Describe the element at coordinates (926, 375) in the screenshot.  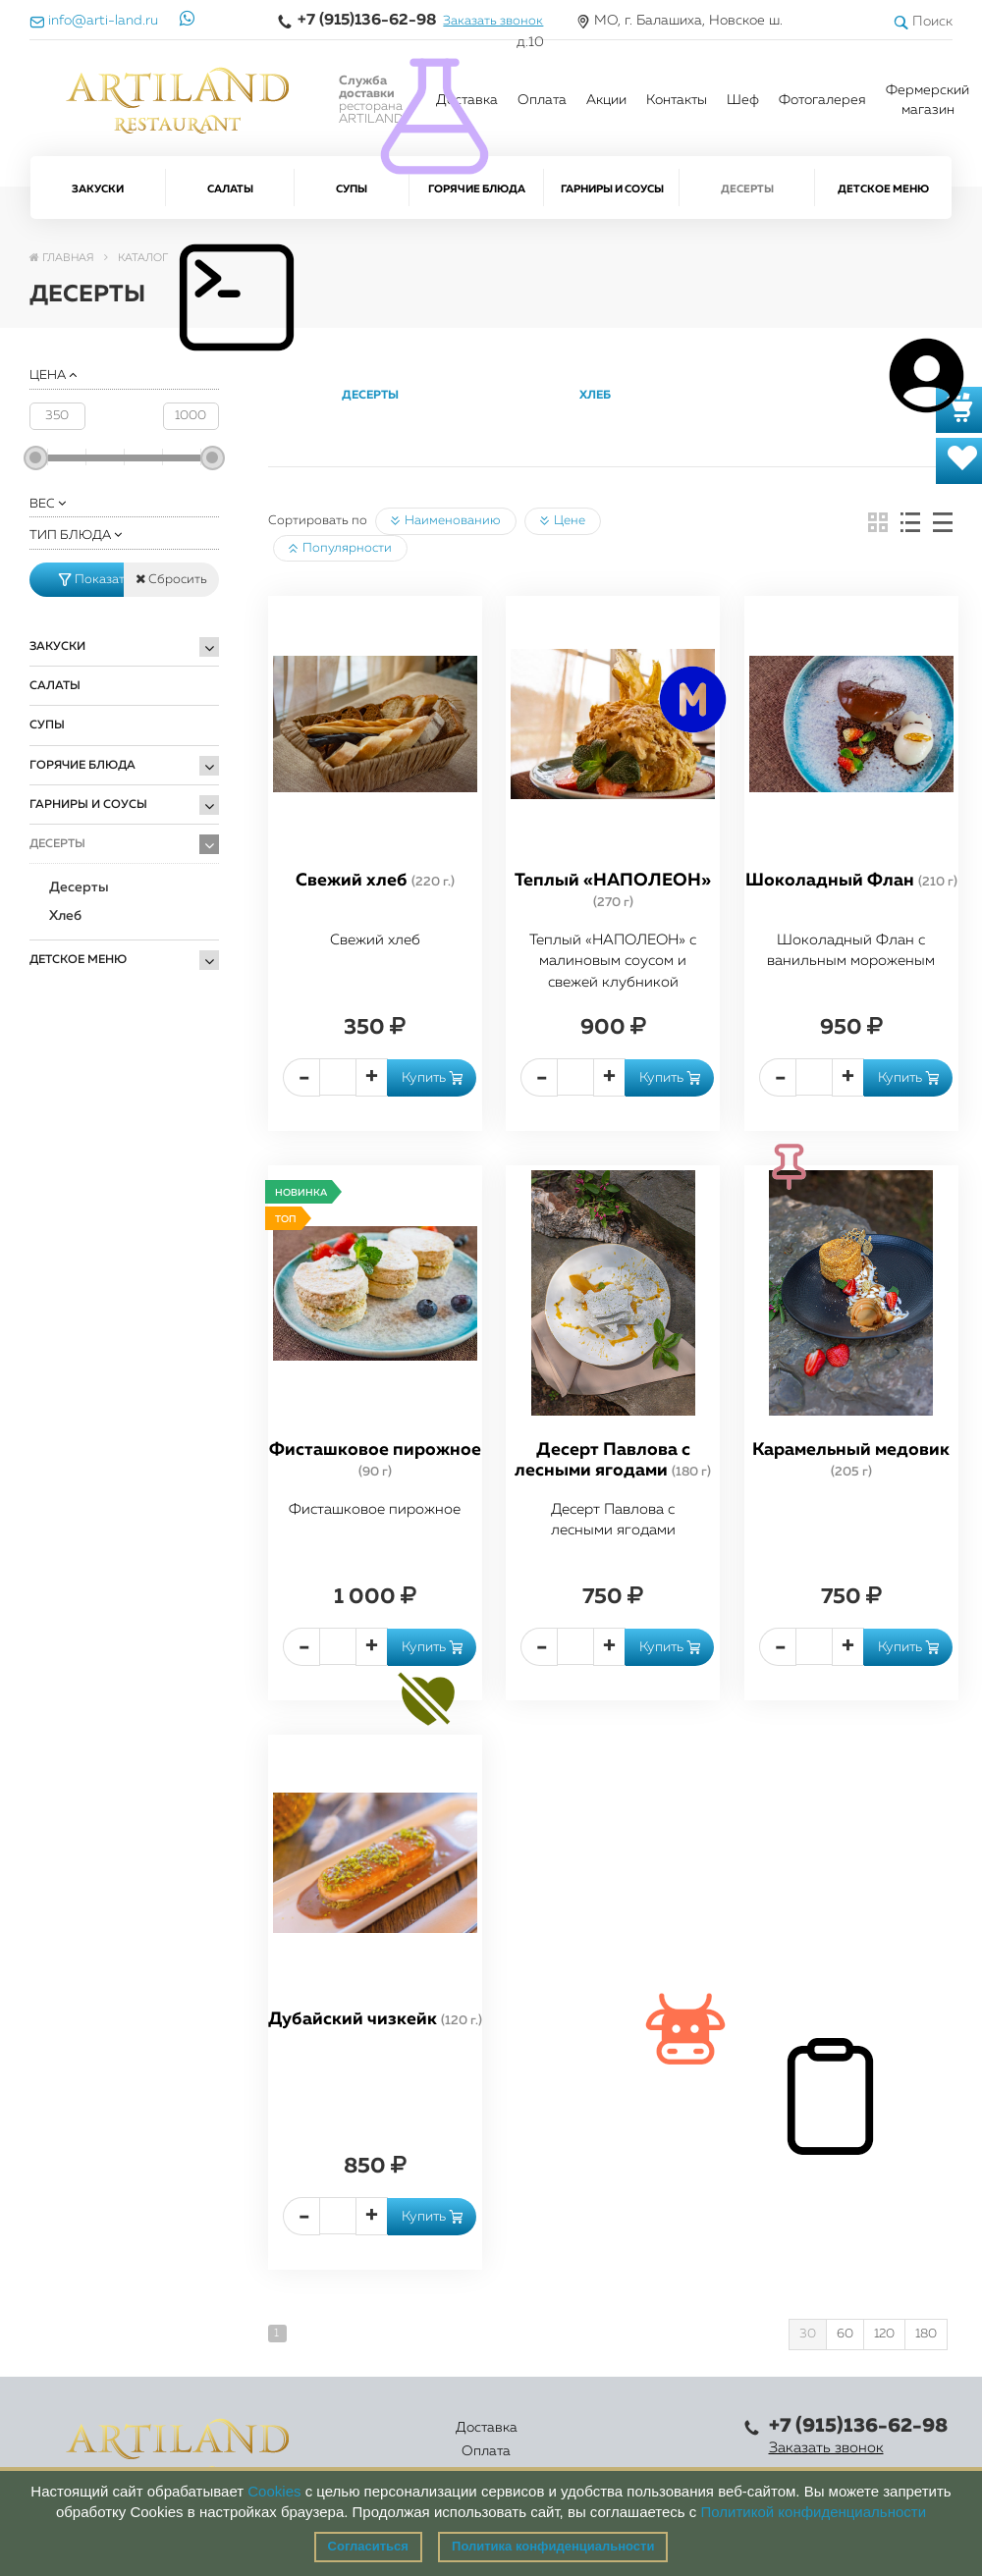
I see `access your profile or account settings` at that location.